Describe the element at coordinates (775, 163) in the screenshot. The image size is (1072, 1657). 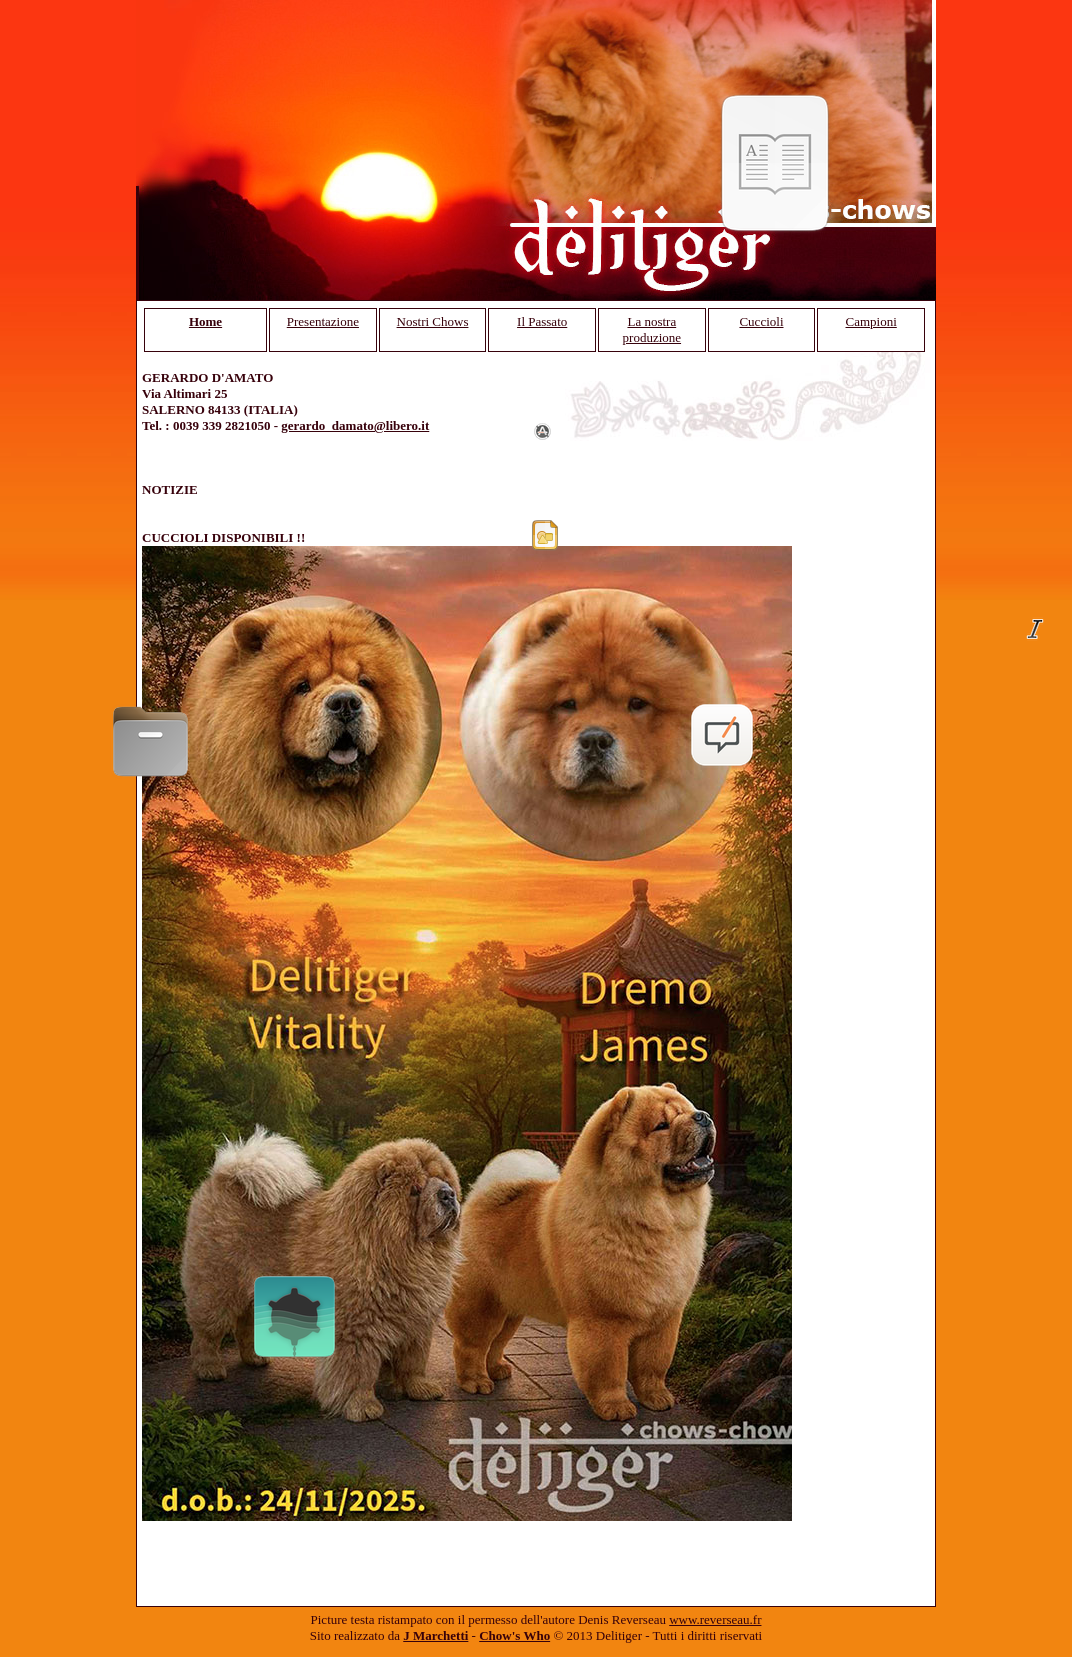
I see `a mobipocket ebook file` at that location.